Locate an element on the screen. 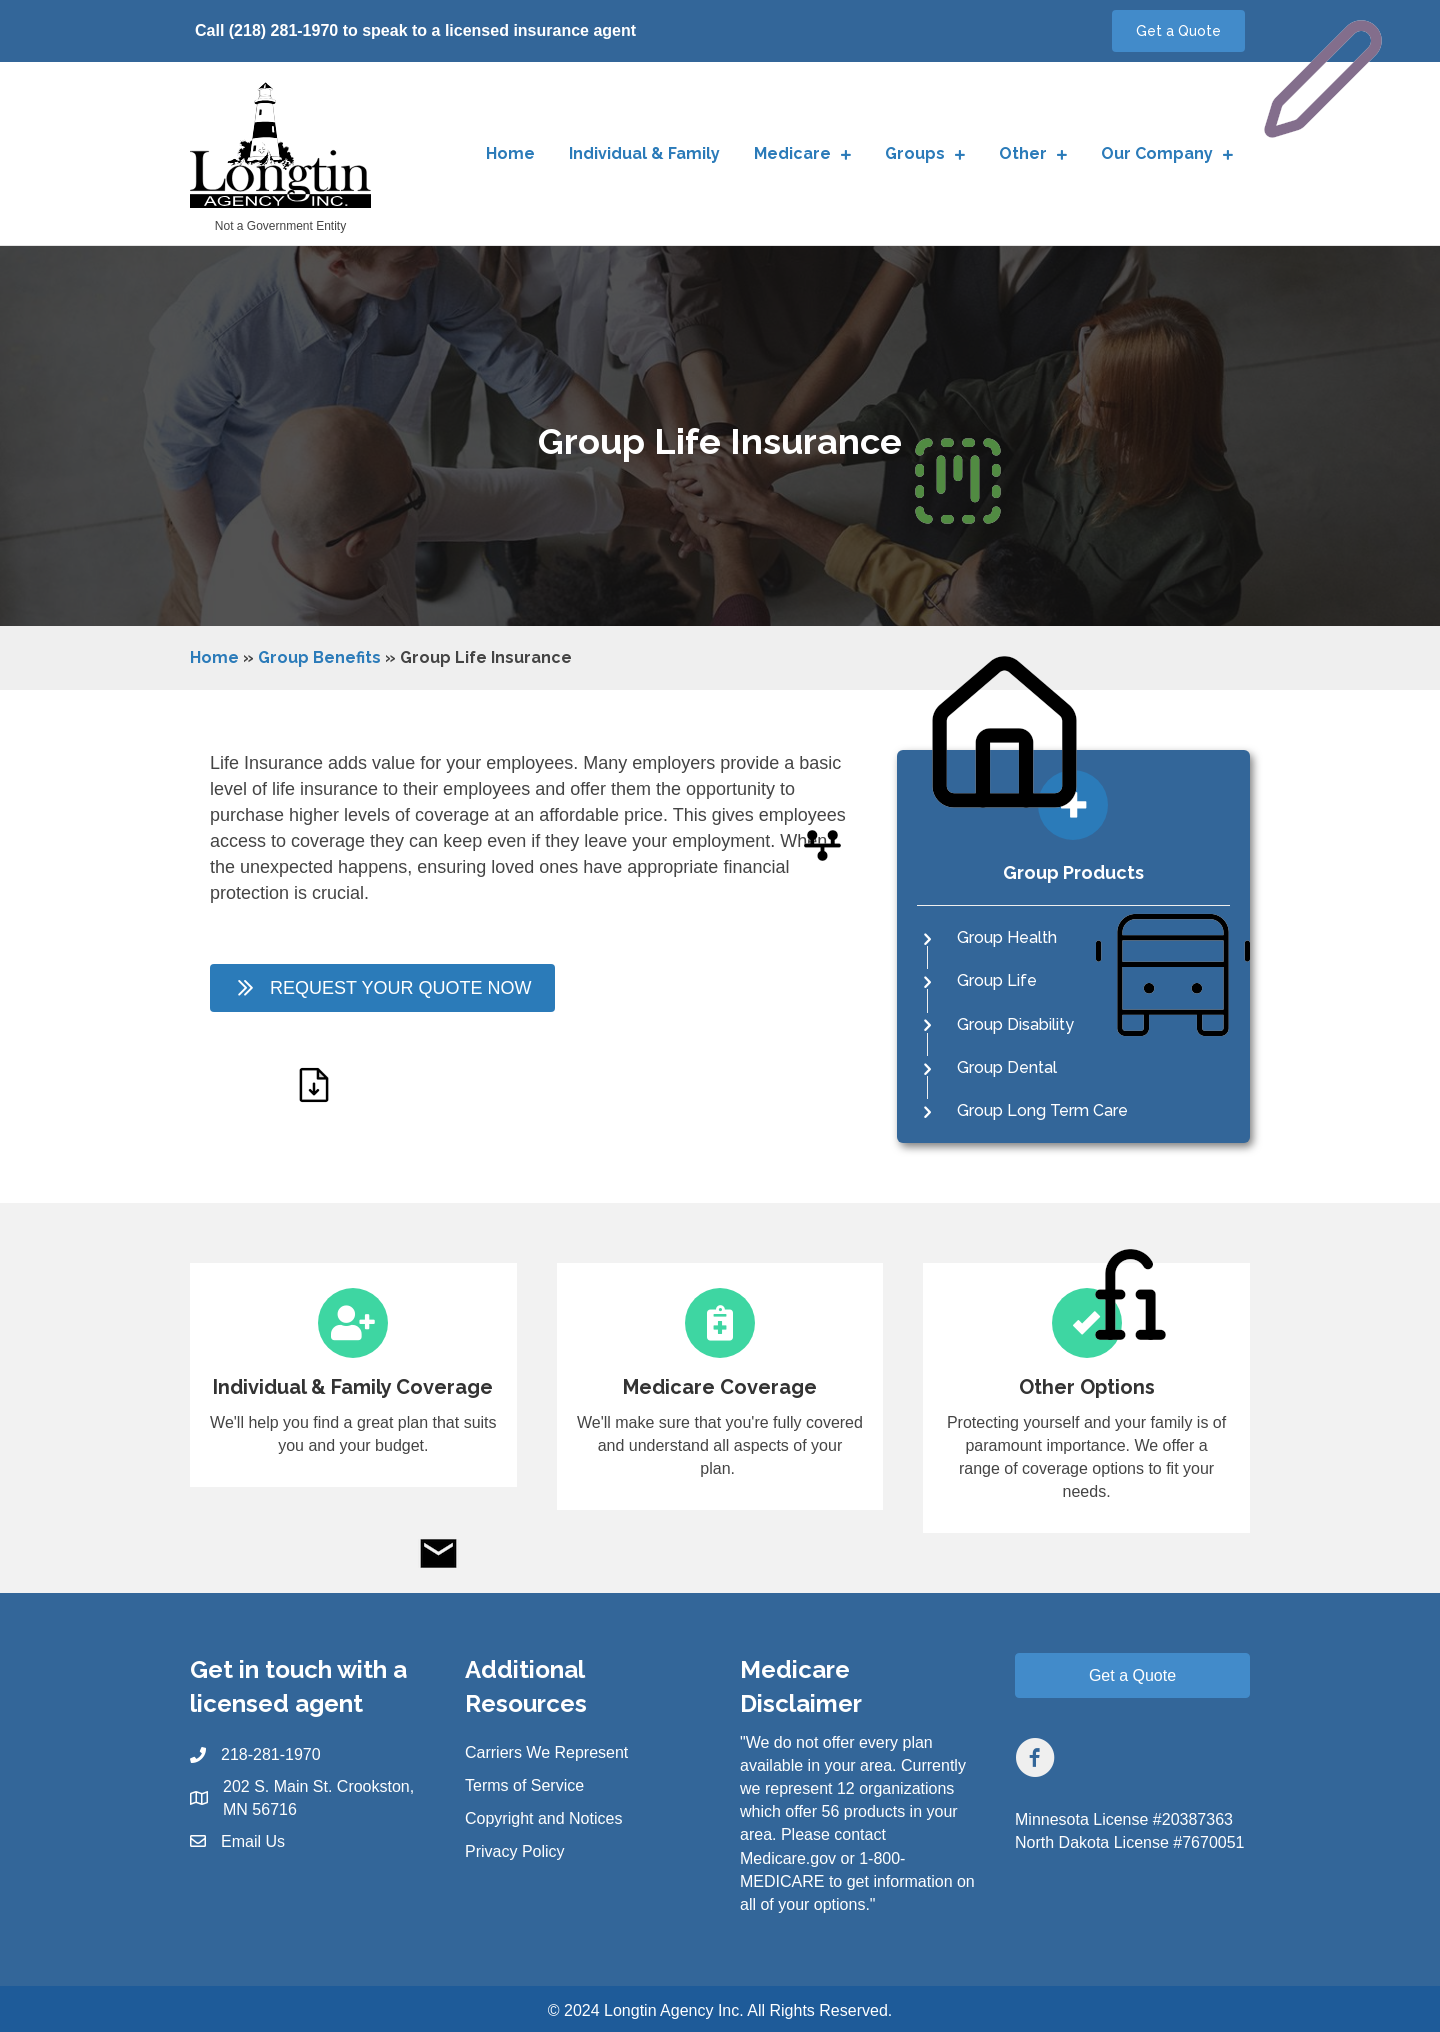 The width and height of the screenshot is (1440, 2032). apply ligature formatting to selected text is located at coordinates (1130, 1294).